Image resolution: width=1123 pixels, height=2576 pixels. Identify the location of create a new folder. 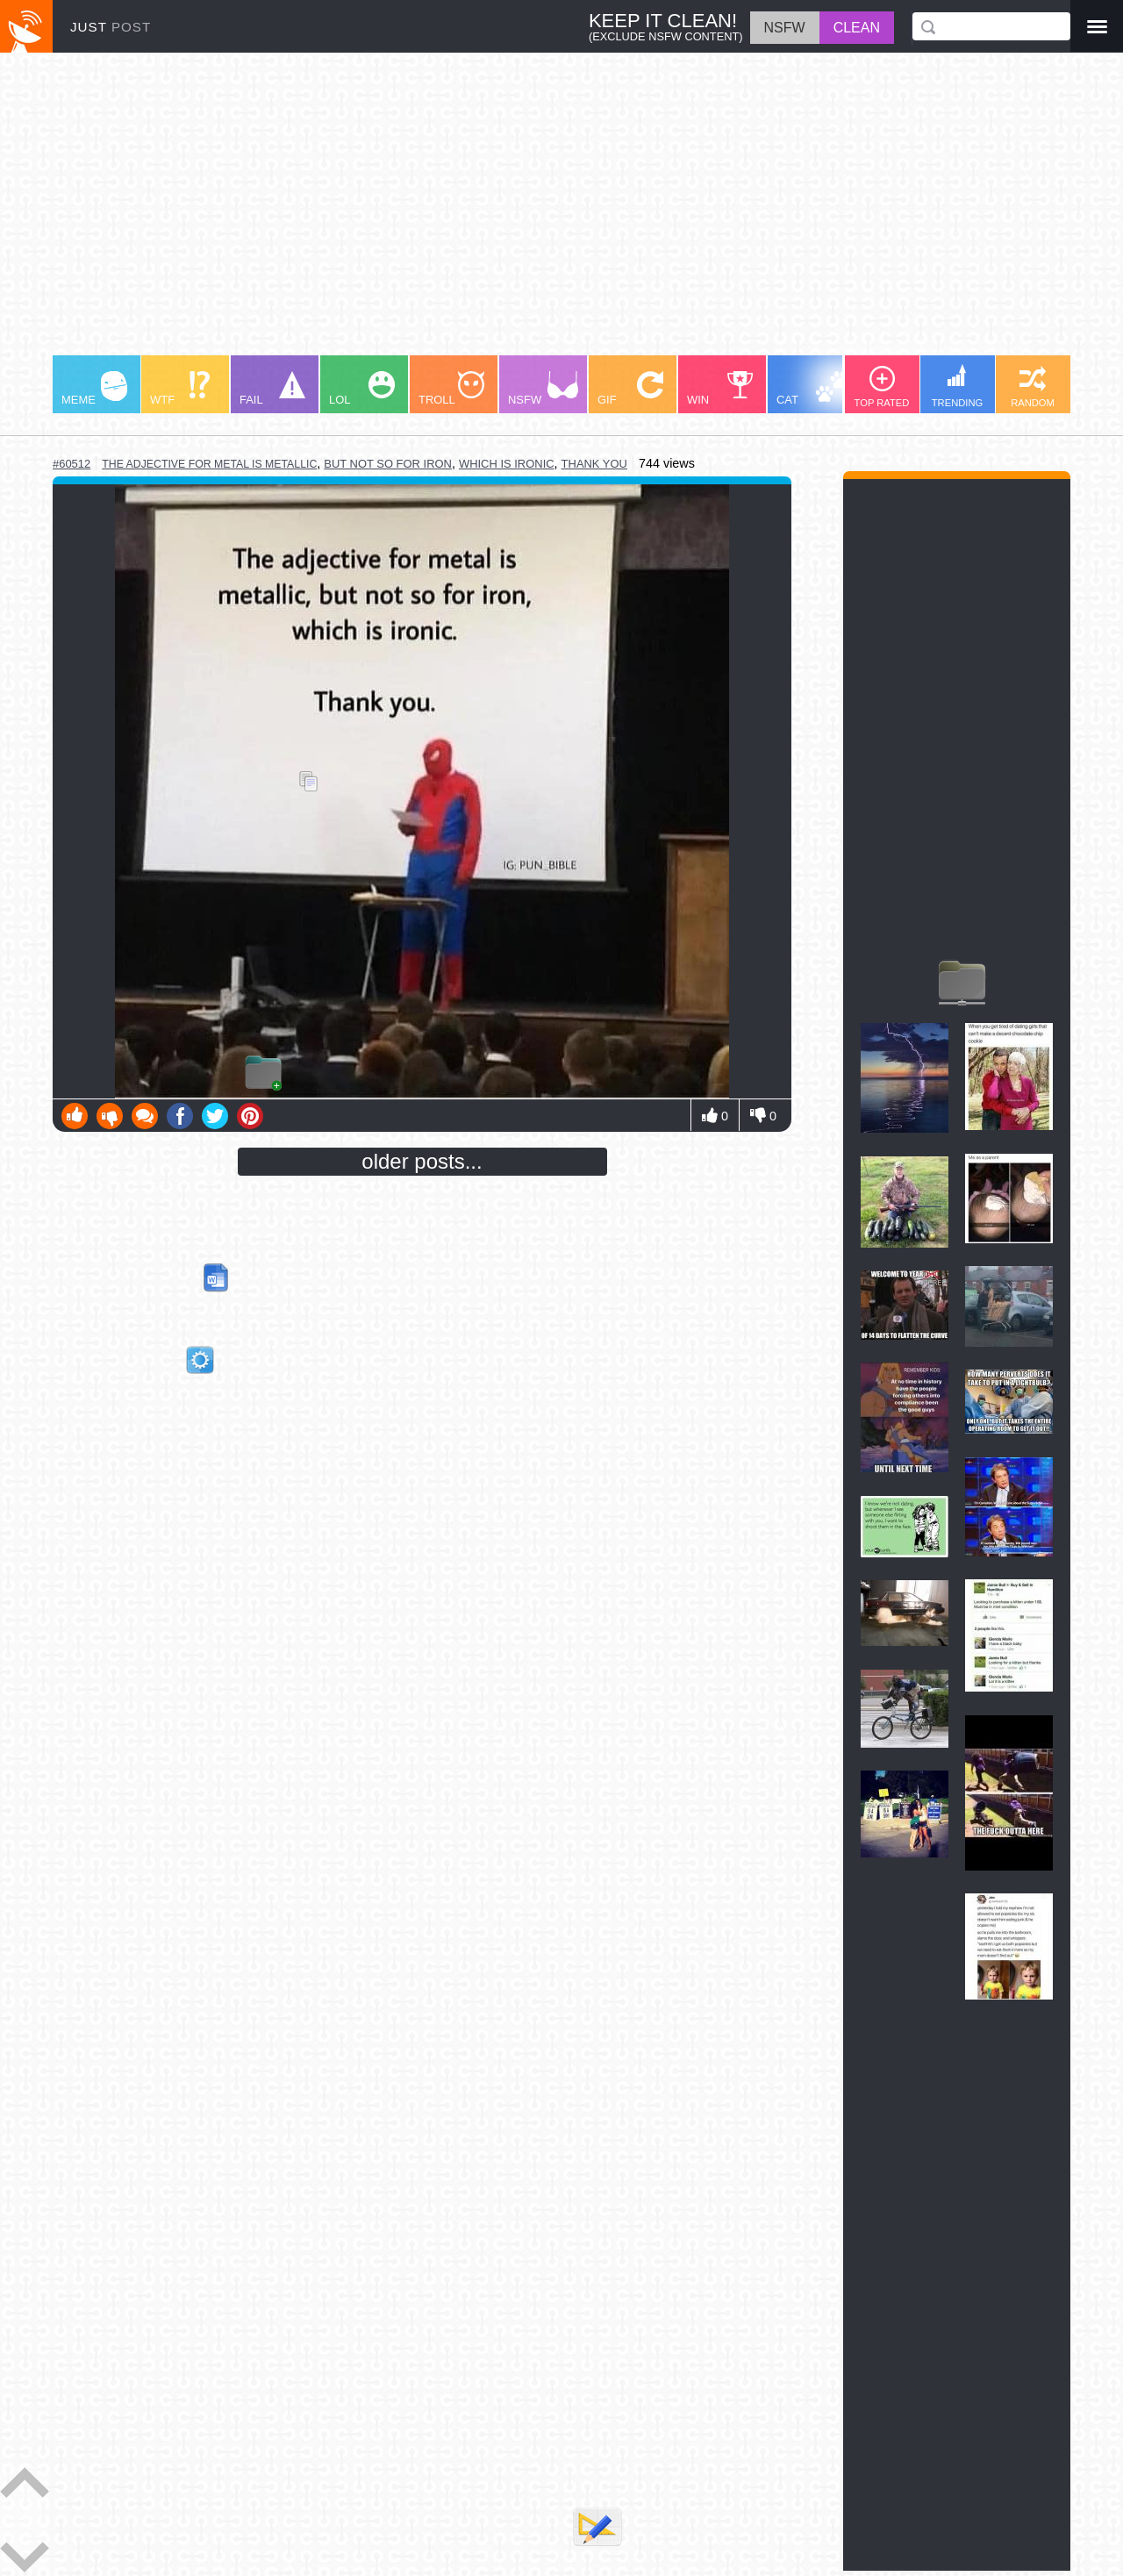
(263, 1072).